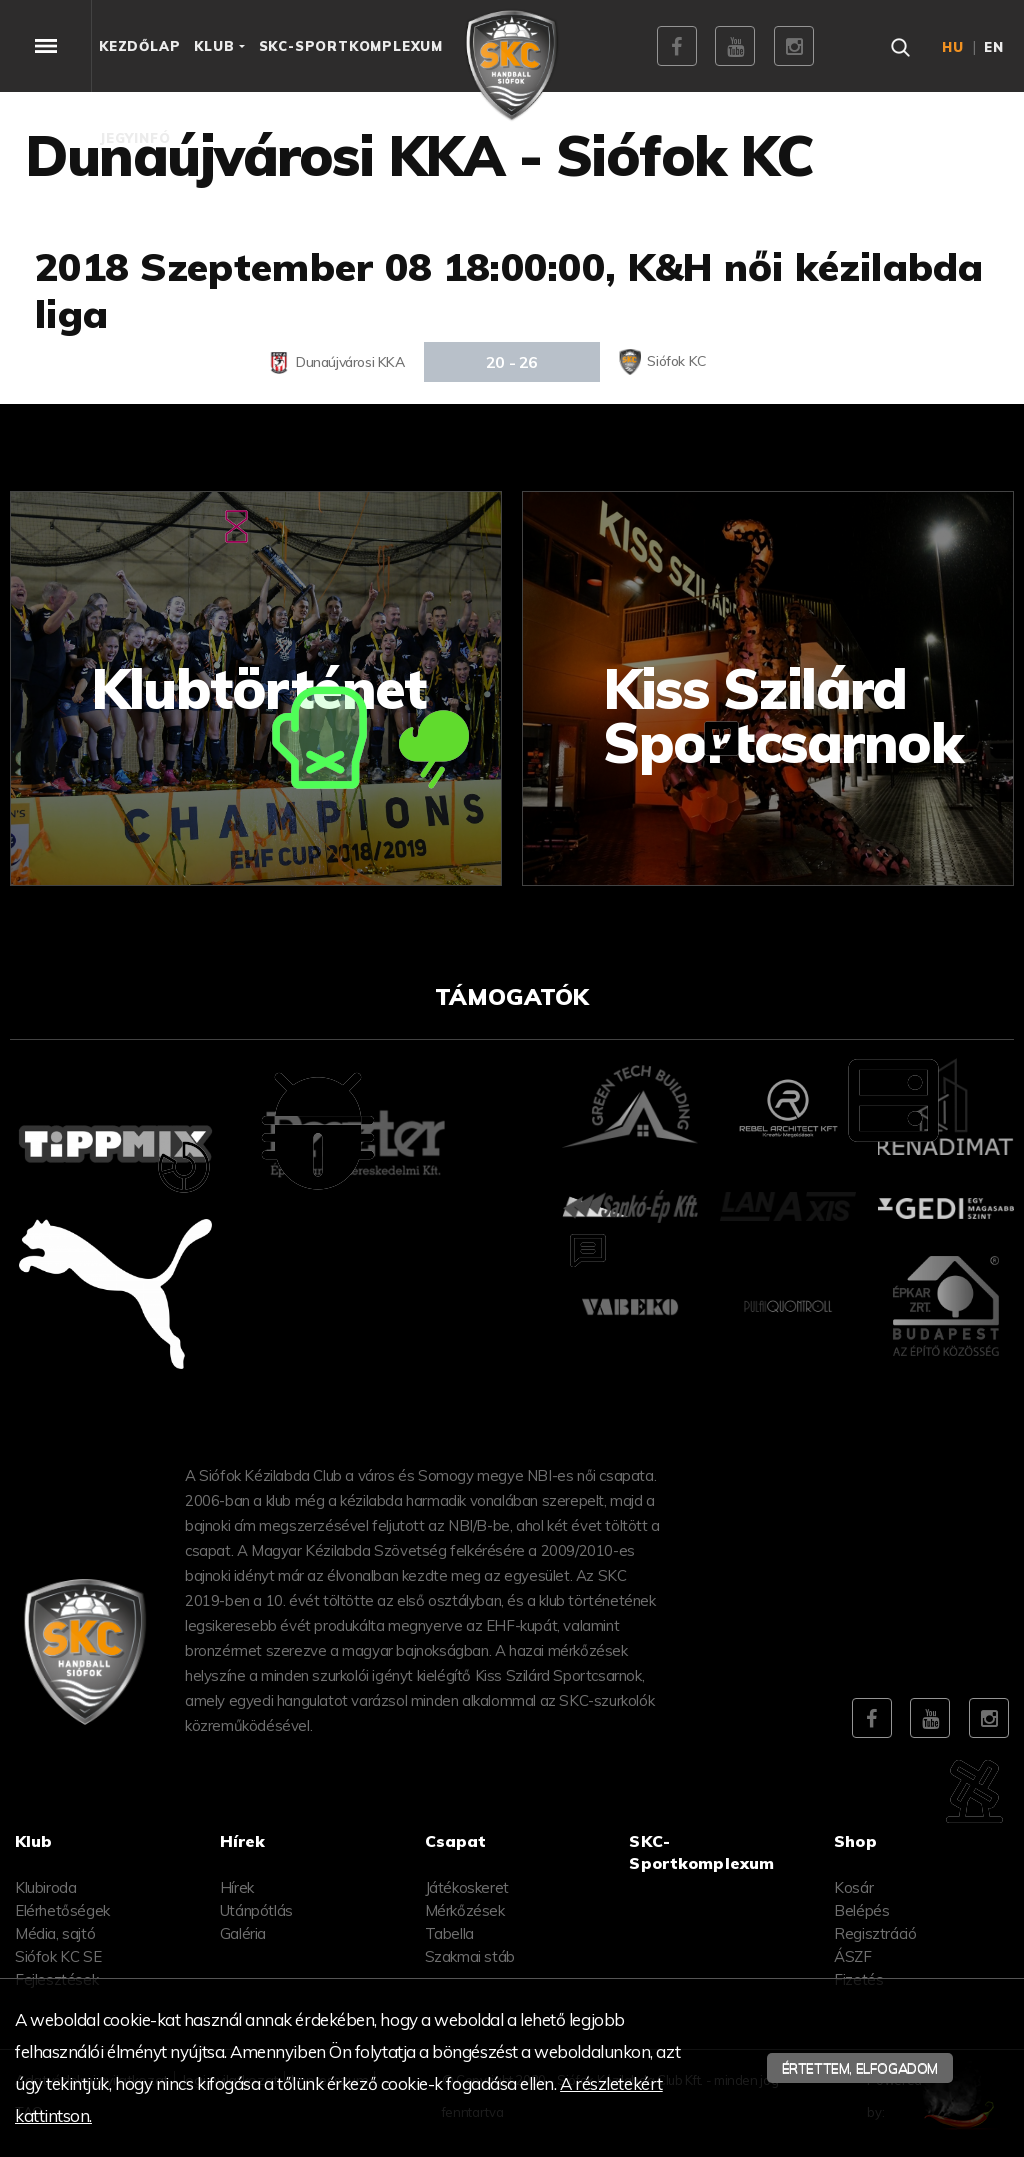  What do you see at coordinates (893, 1100) in the screenshot?
I see `access storage drives or disk management` at bounding box center [893, 1100].